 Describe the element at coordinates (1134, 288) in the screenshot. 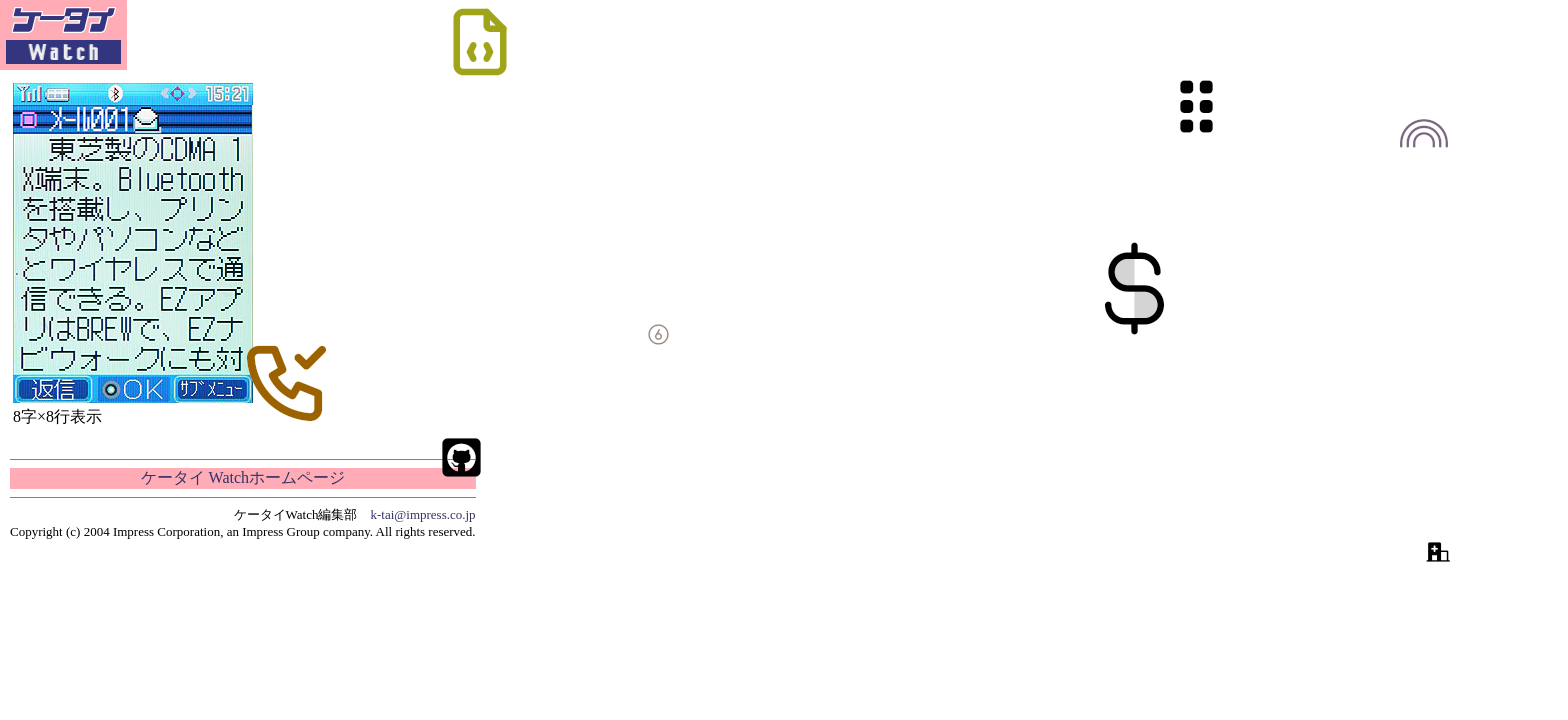

I see `view pricing or payment options` at that location.